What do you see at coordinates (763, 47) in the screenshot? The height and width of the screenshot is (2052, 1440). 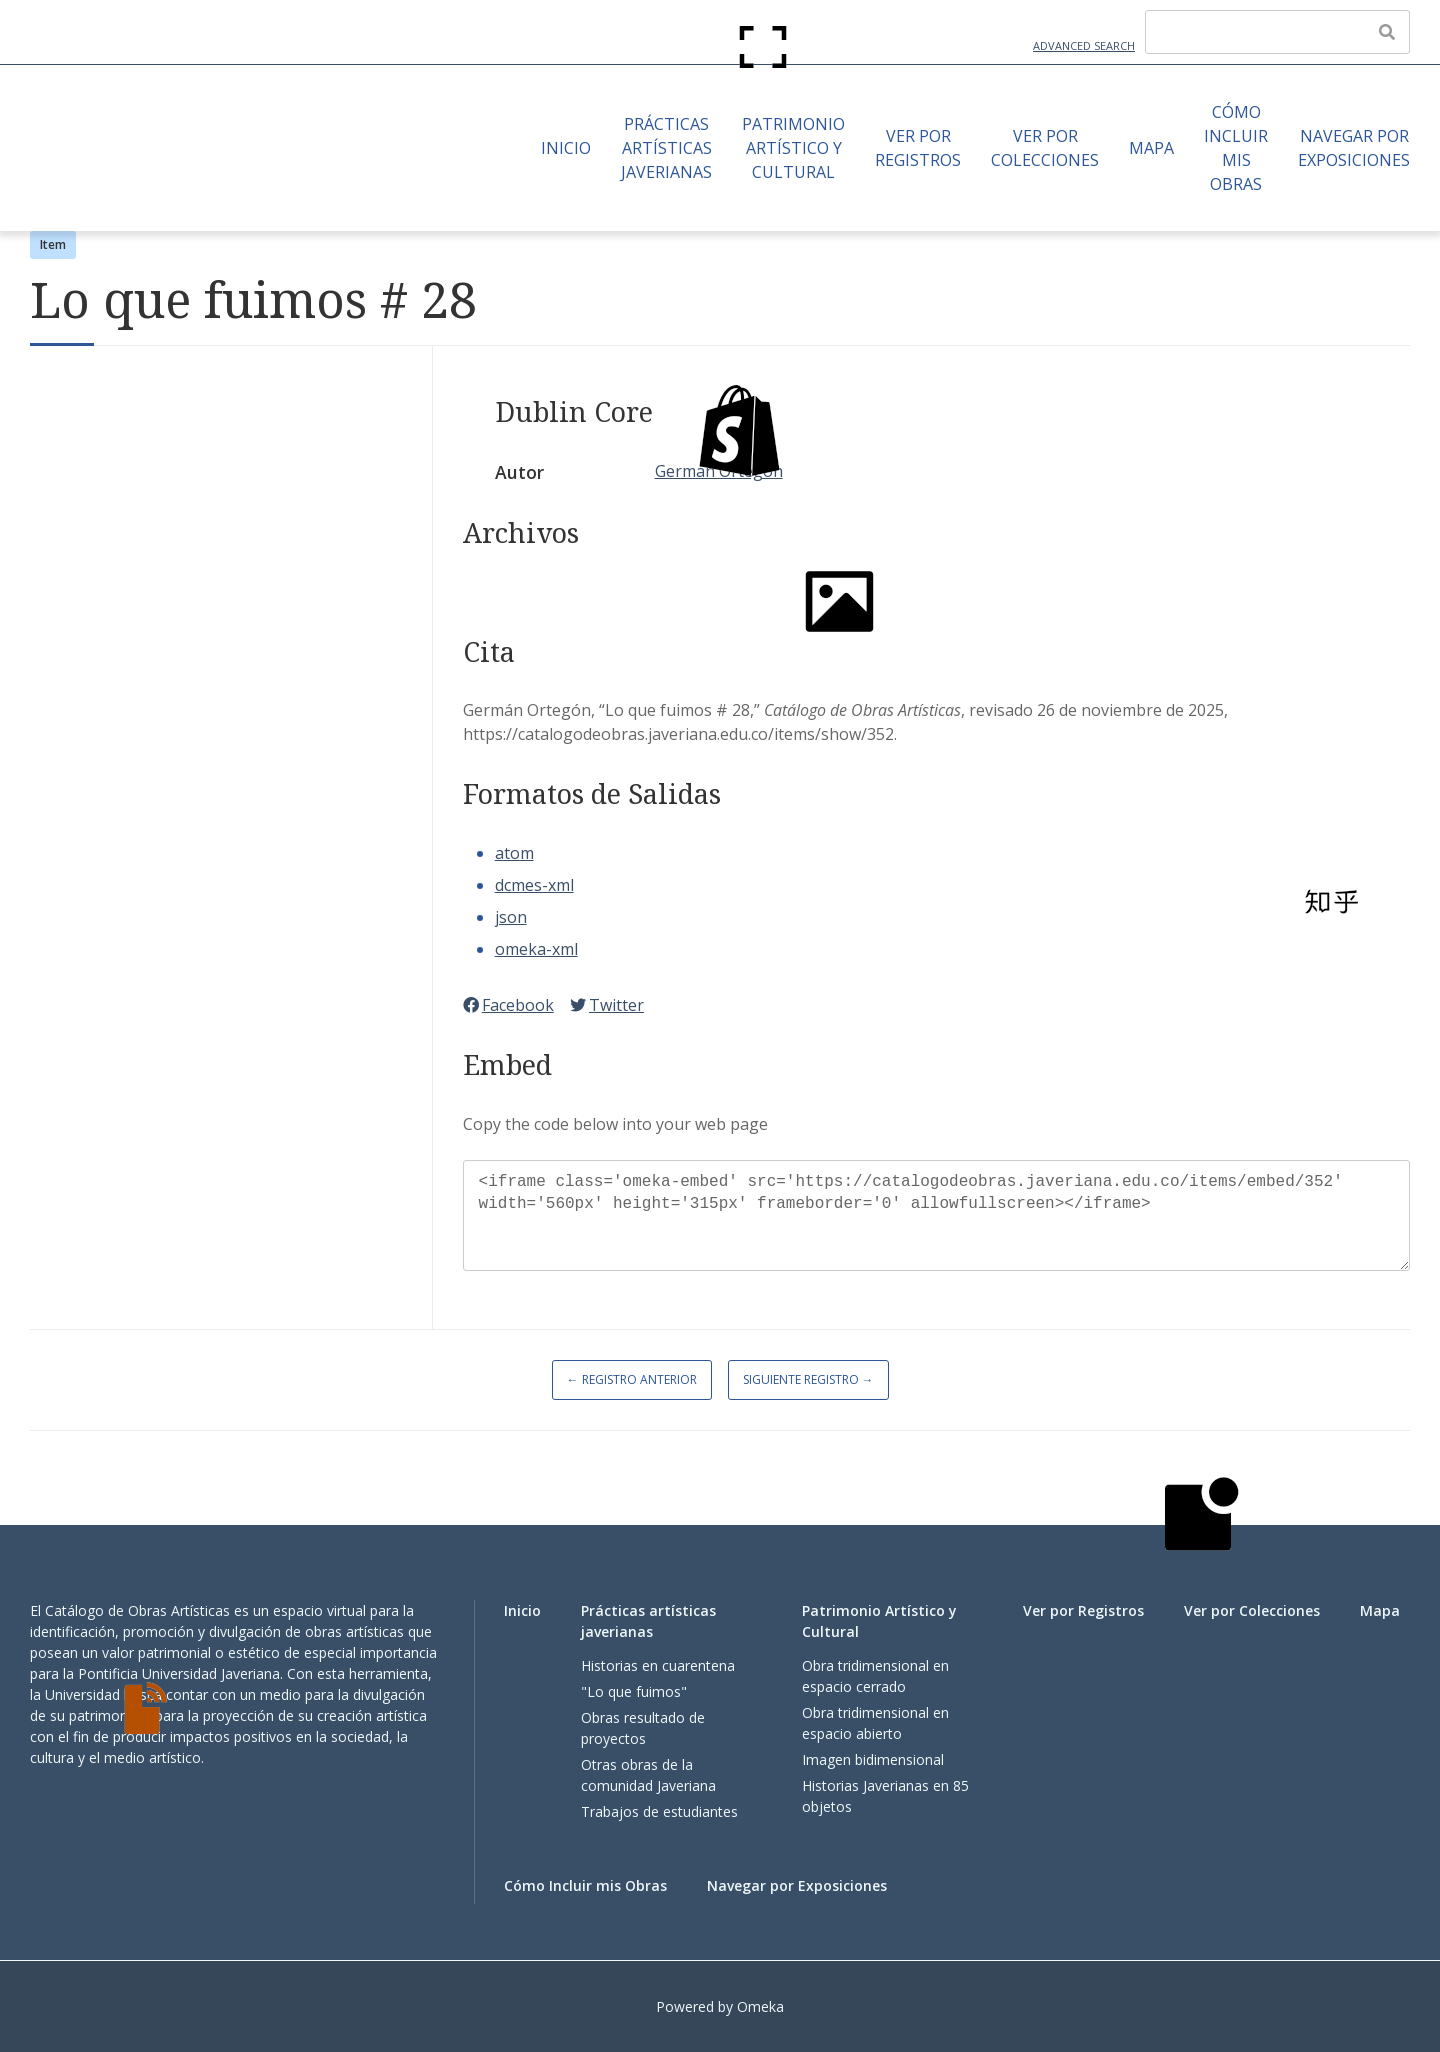 I see `enter fullscreen mode` at bounding box center [763, 47].